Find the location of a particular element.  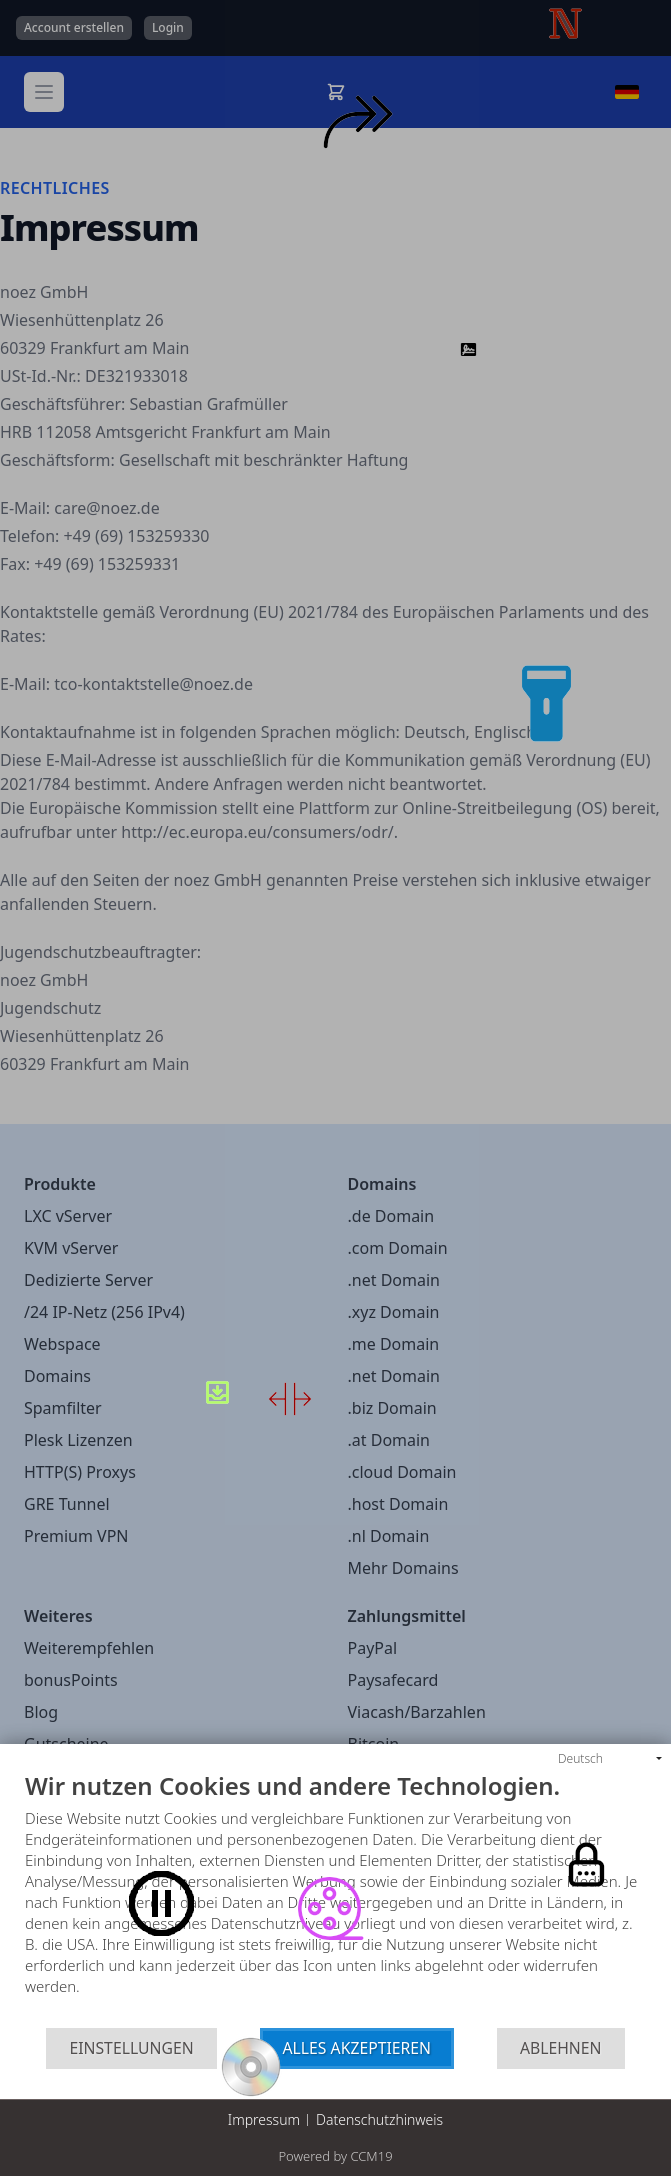

forward or share content to another destination is located at coordinates (358, 122).